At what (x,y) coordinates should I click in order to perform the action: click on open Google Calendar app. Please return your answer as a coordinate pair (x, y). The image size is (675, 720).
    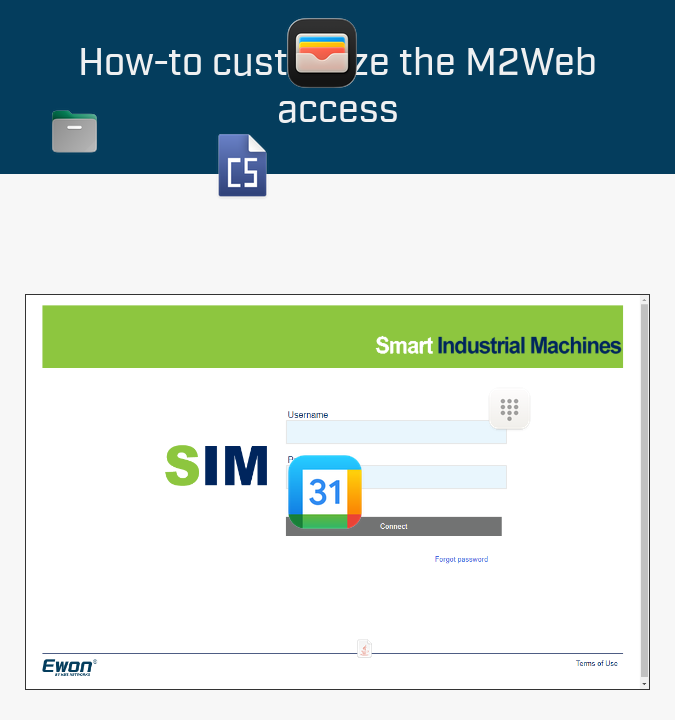
    Looking at the image, I should click on (325, 492).